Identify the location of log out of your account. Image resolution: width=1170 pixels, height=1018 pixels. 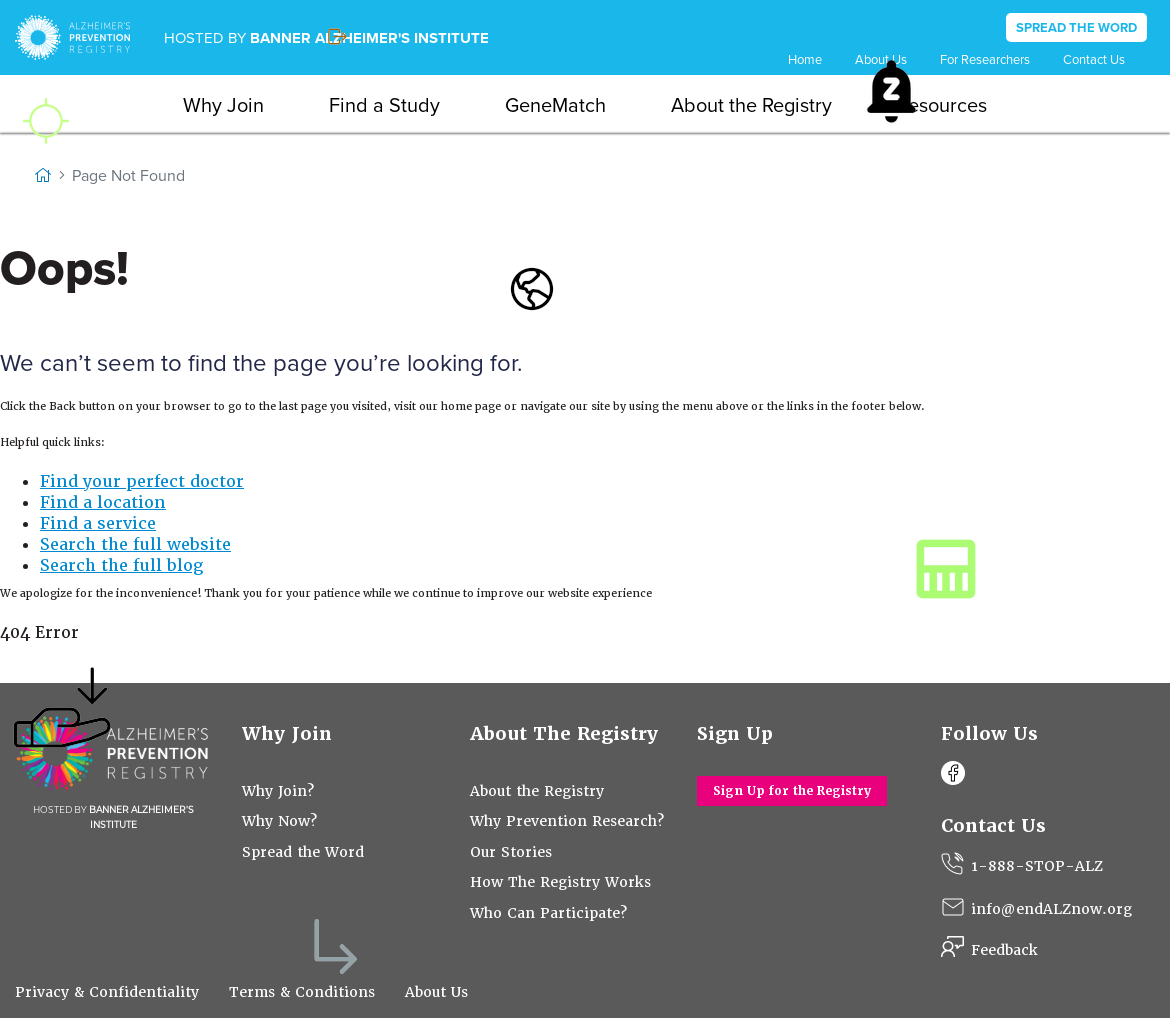
(337, 36).